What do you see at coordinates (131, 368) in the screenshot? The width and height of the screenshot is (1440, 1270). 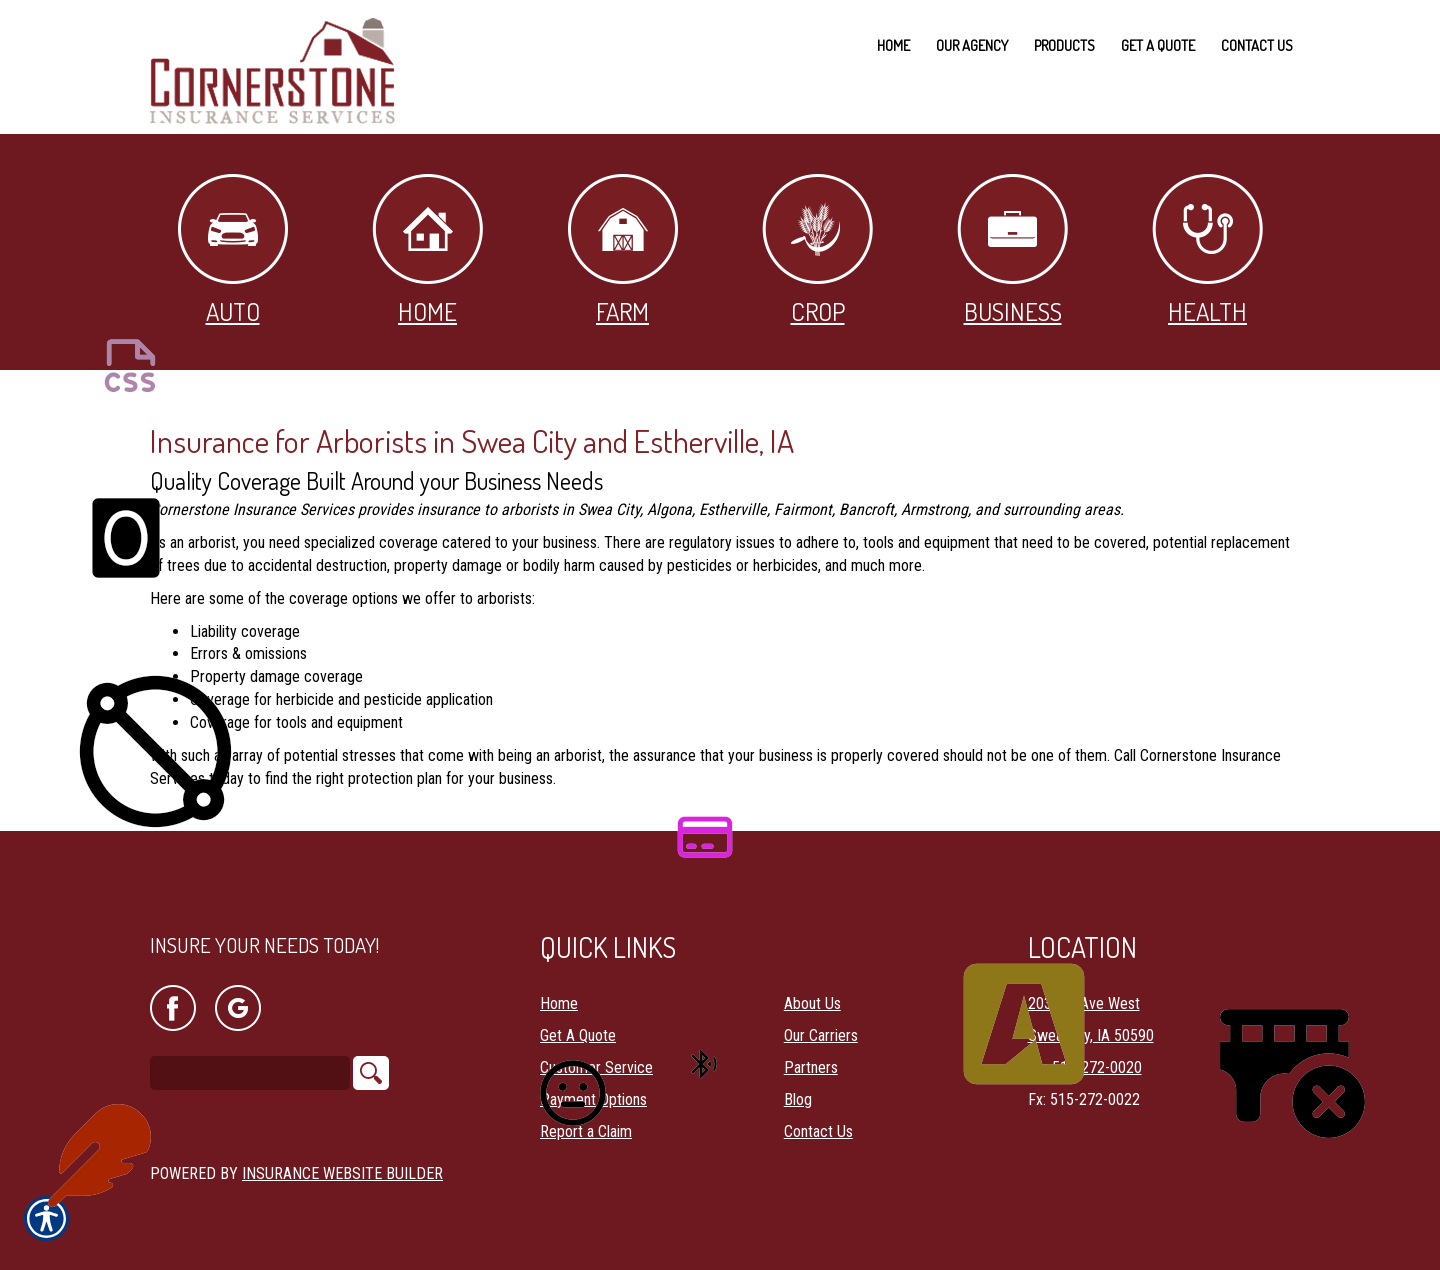 I see `view or open a CSS stylesheet file` at bounding box center [131, 368].